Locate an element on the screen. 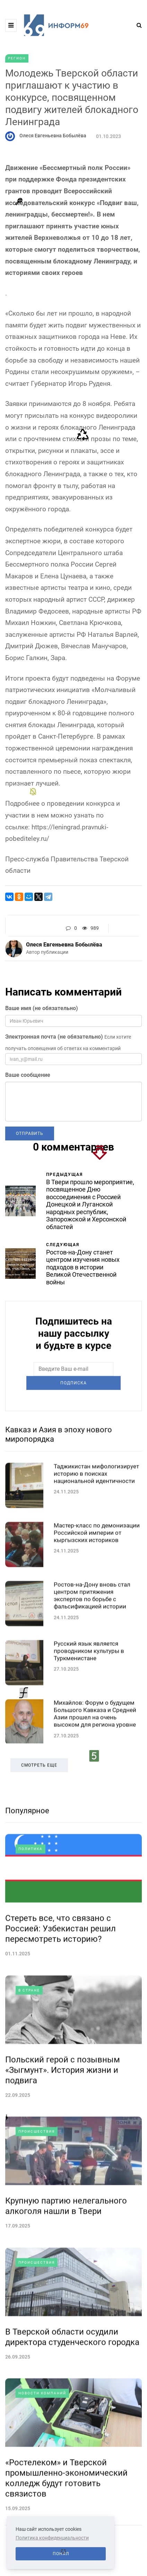 The height and width of the screenshot is (2576, 147). access tennis or racquet sports features is located at coordinates (19, 202).